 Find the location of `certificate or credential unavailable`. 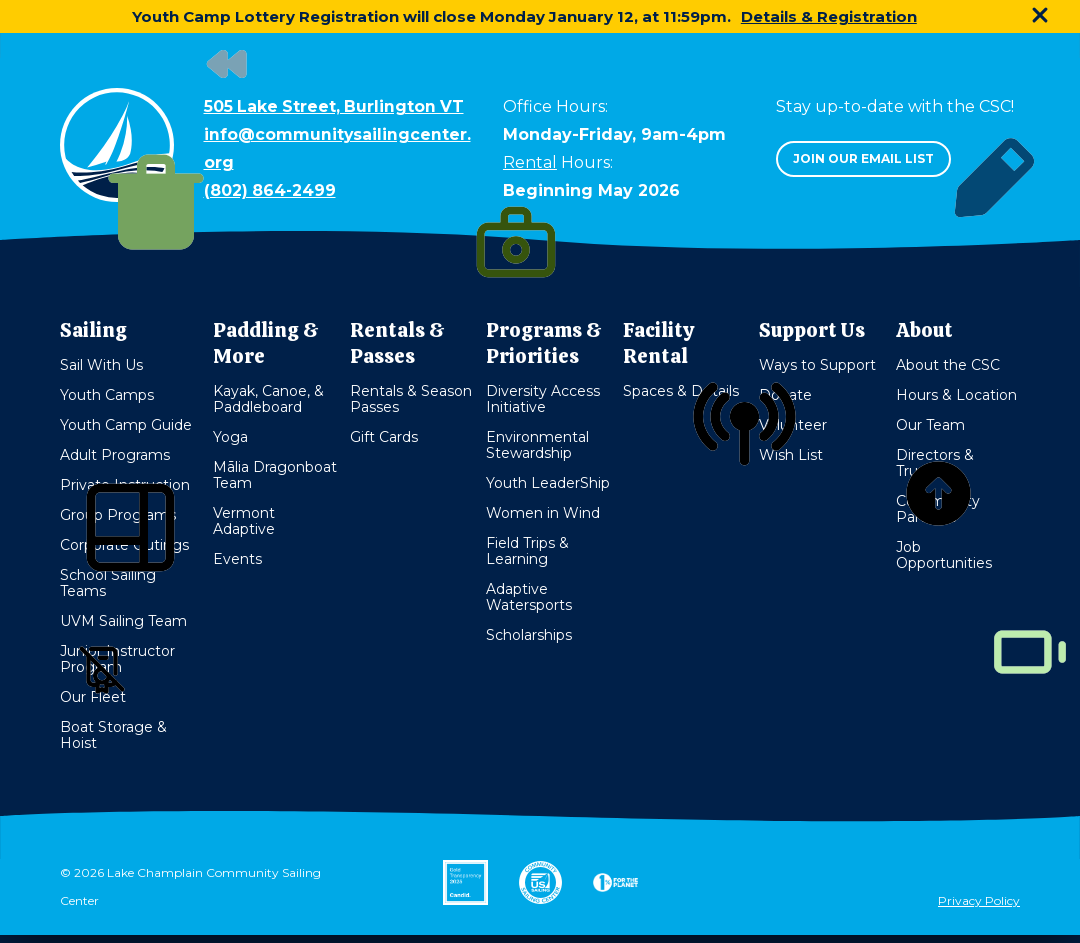

certificate or credential unavailable is located at coordinates (102, 669).